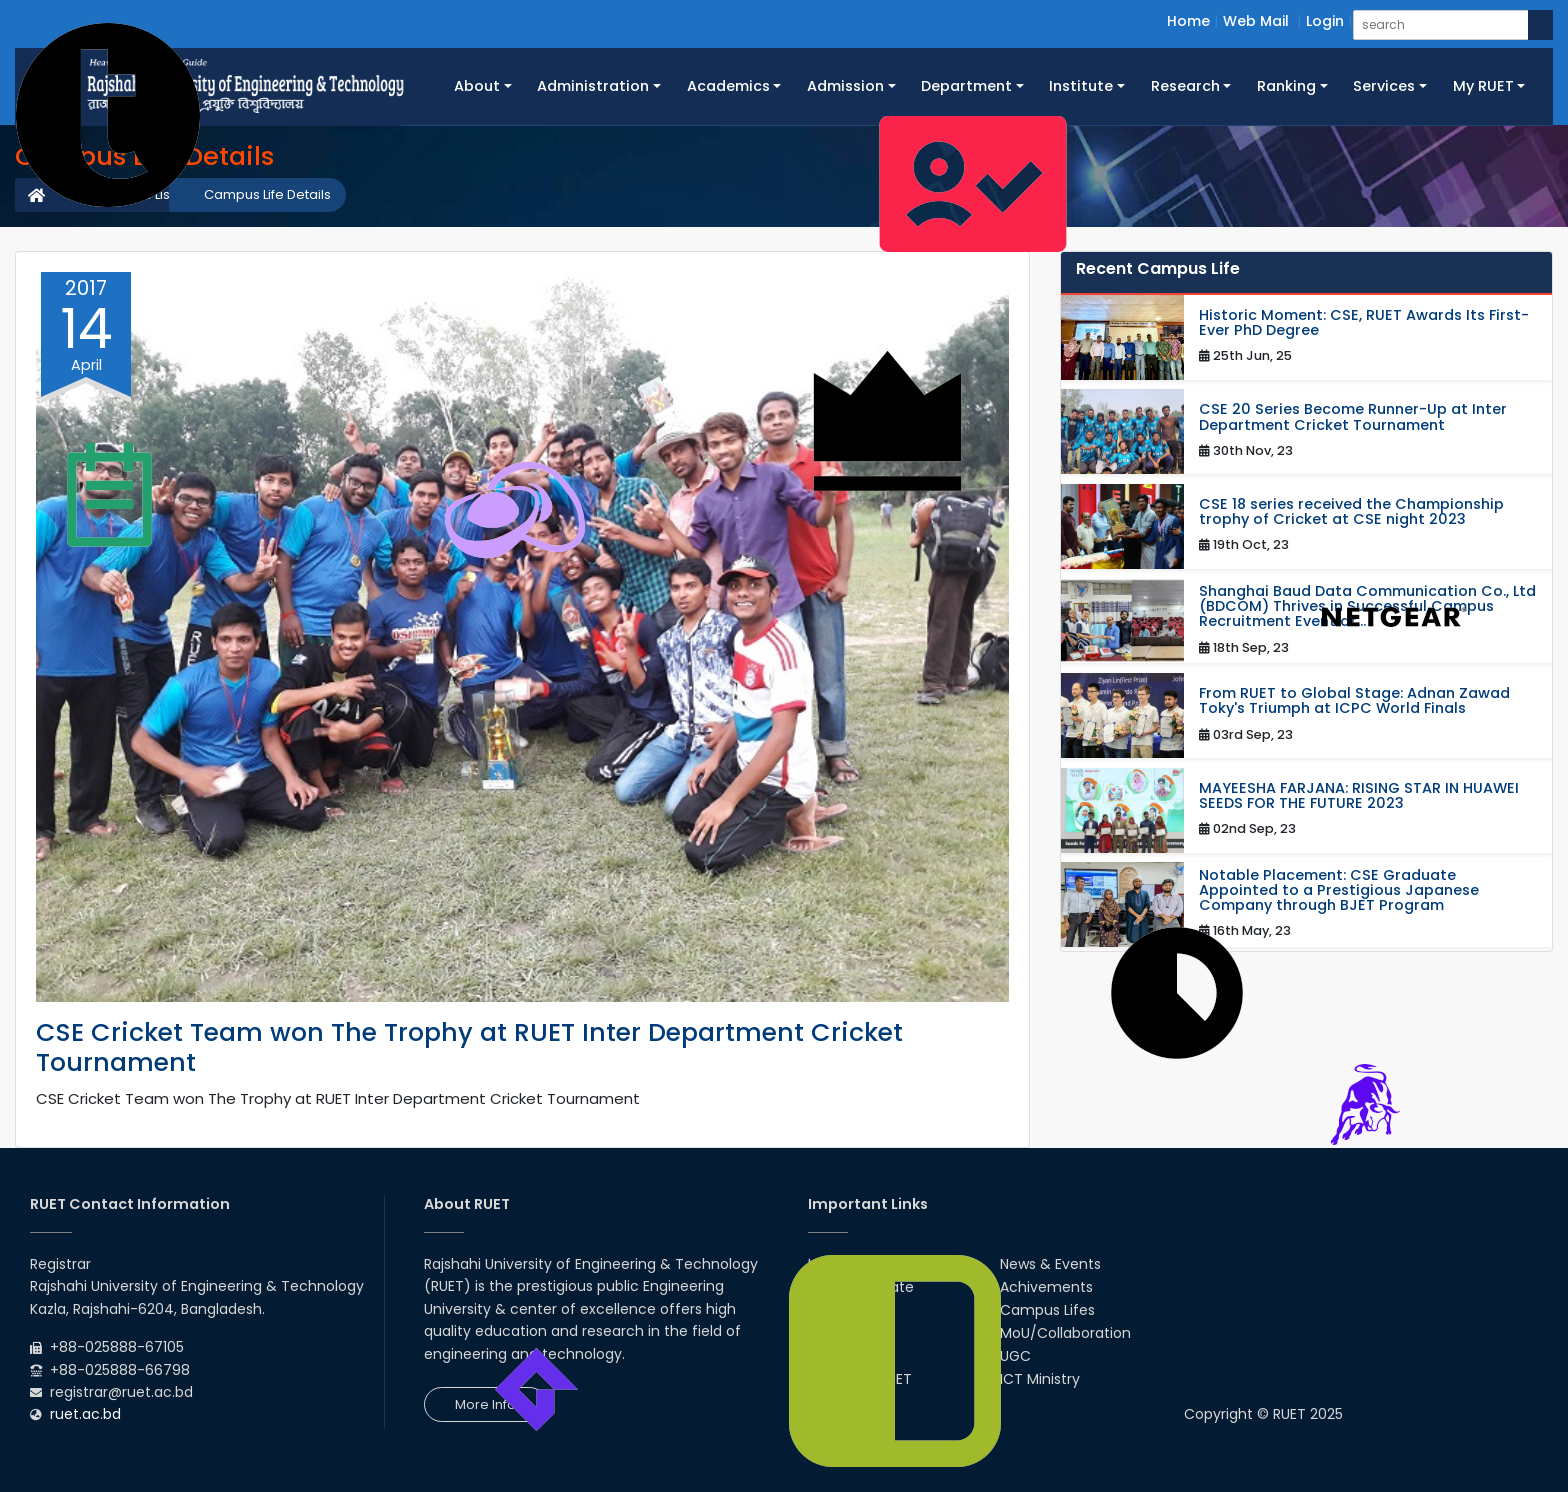  What do you see at coordinates (973, 184) in the screenshot?
I see `verified ID or pass accepted` at bounding box center [973, 184].